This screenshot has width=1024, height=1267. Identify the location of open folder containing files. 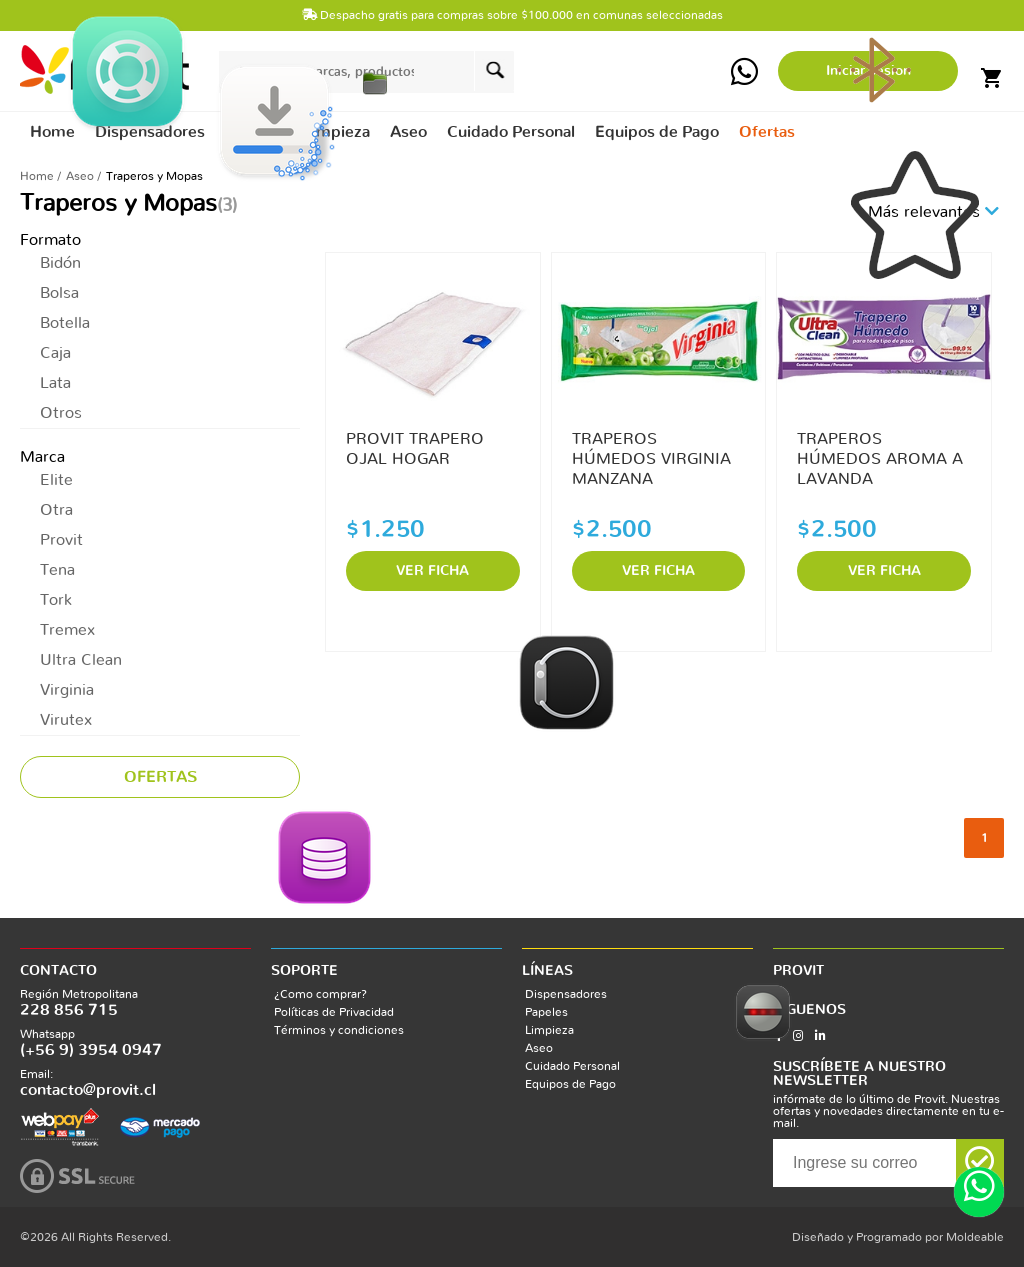
(375, 83).